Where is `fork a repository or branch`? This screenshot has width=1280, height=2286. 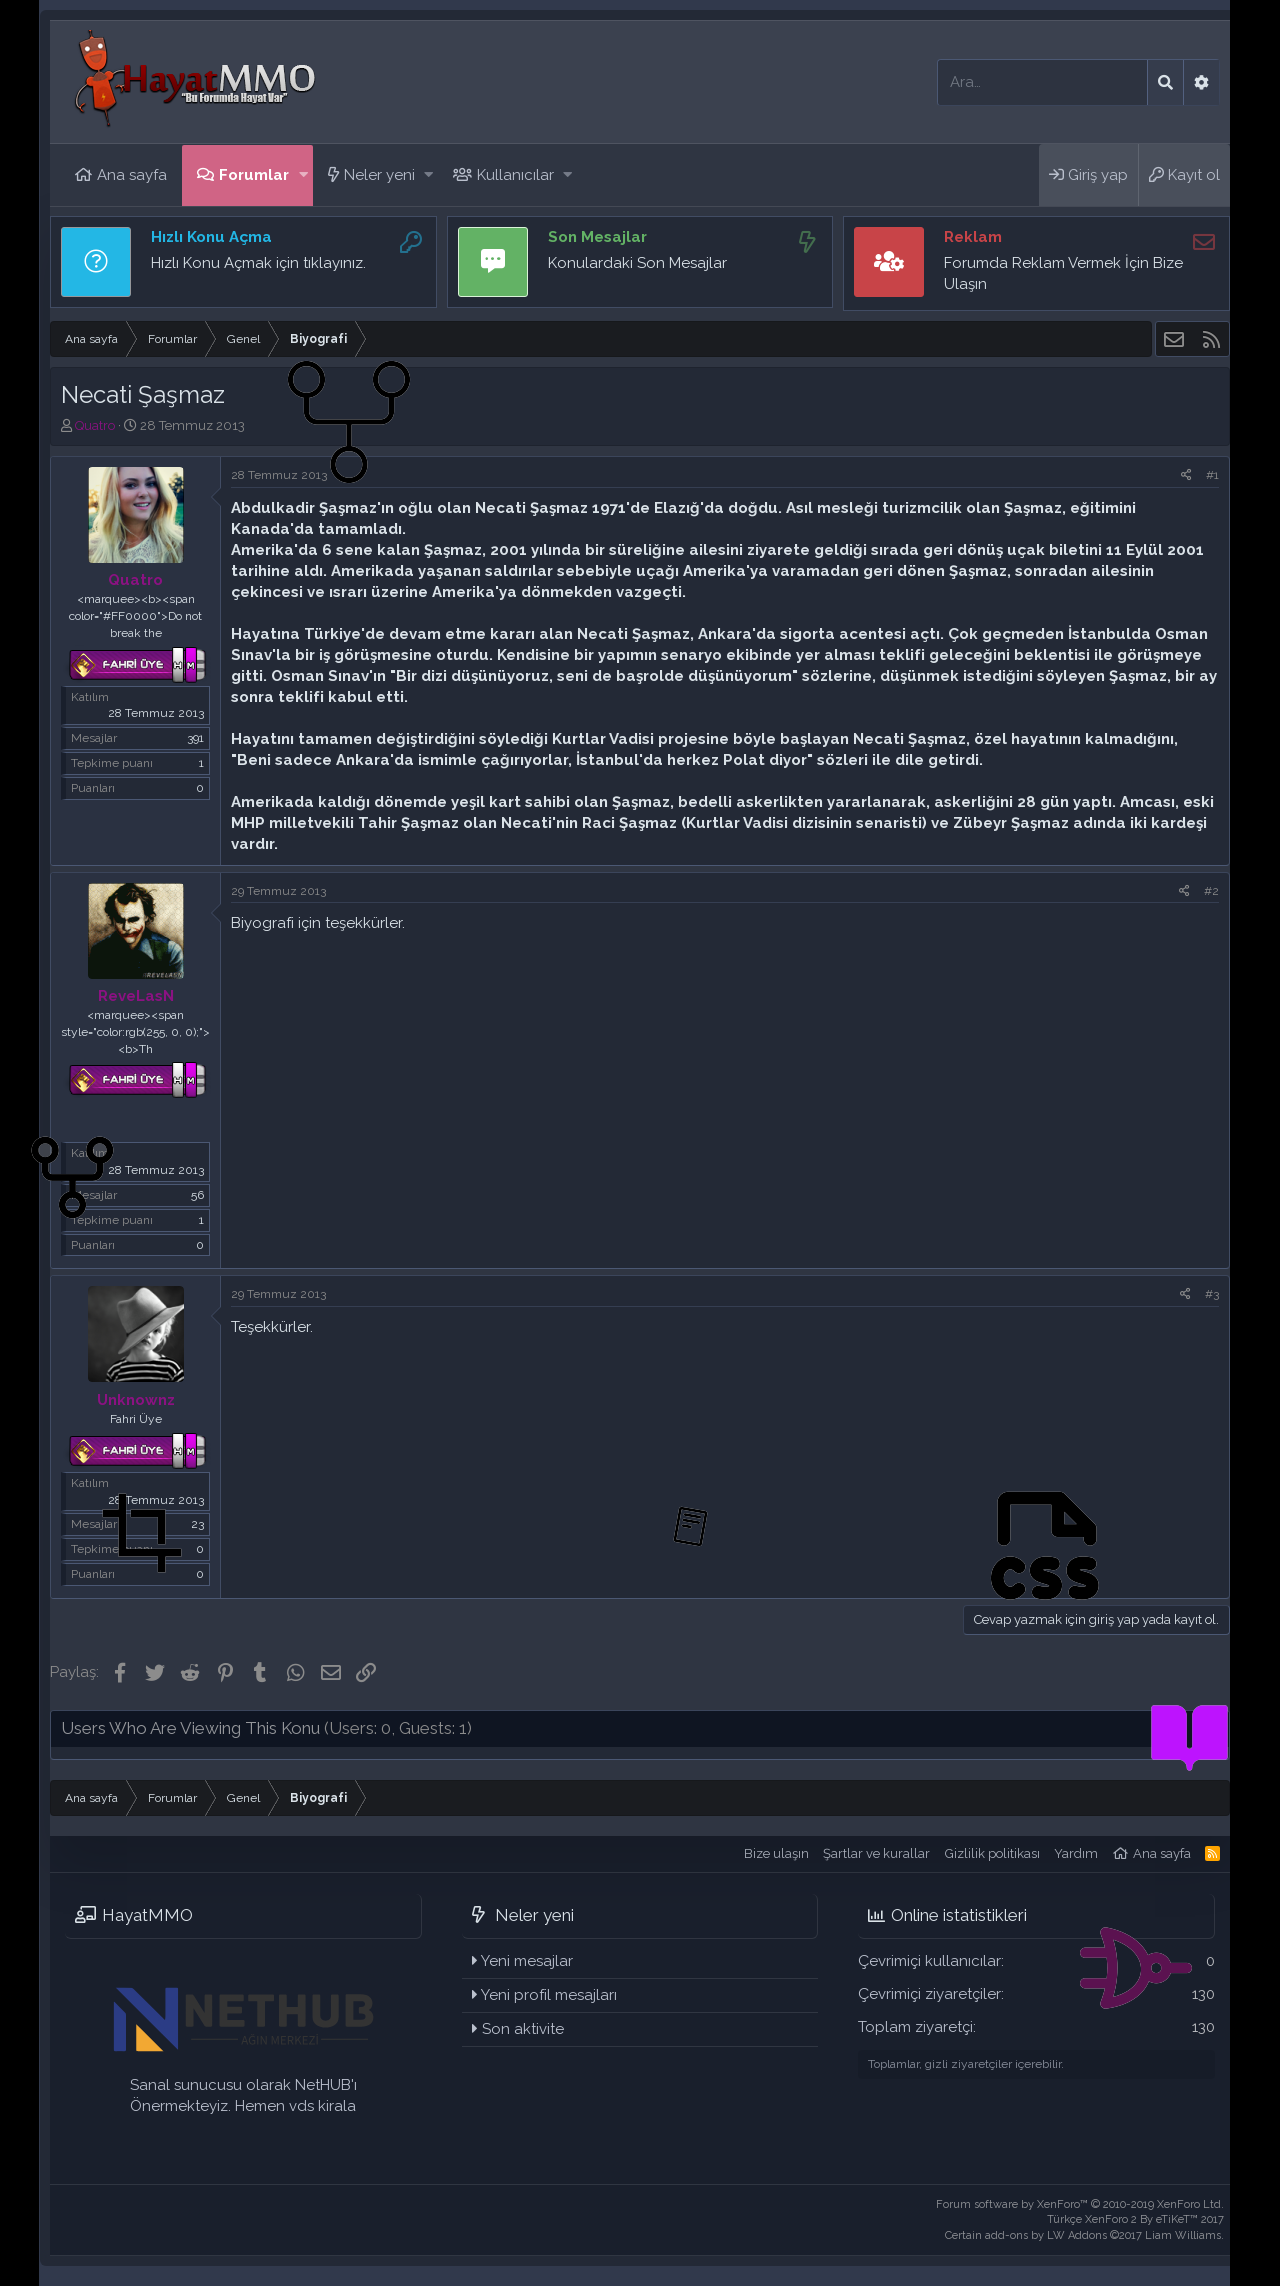
fork a repository or branch is located at coordinates (349, 422).